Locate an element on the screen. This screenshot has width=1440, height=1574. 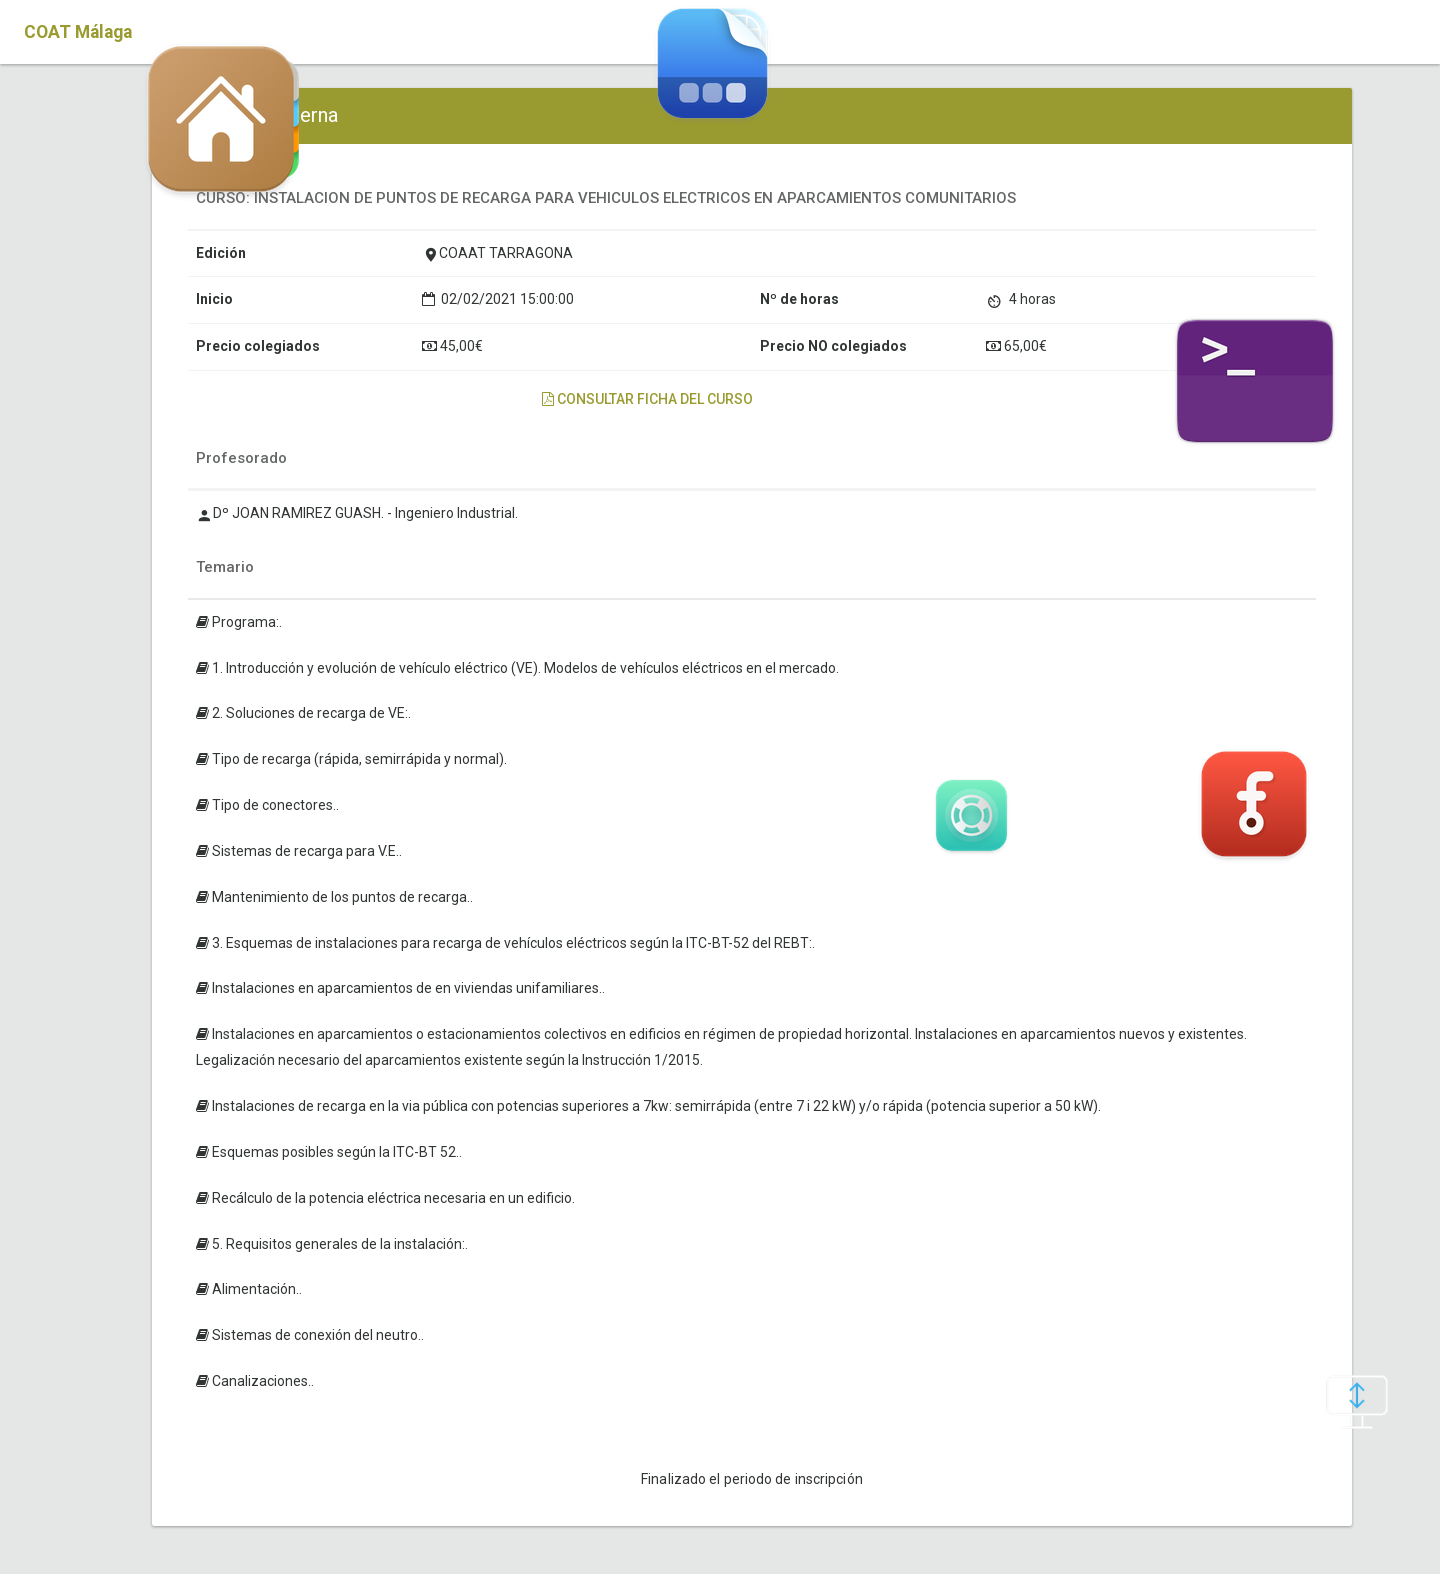
open the help center is located at coordinates (971, 815).